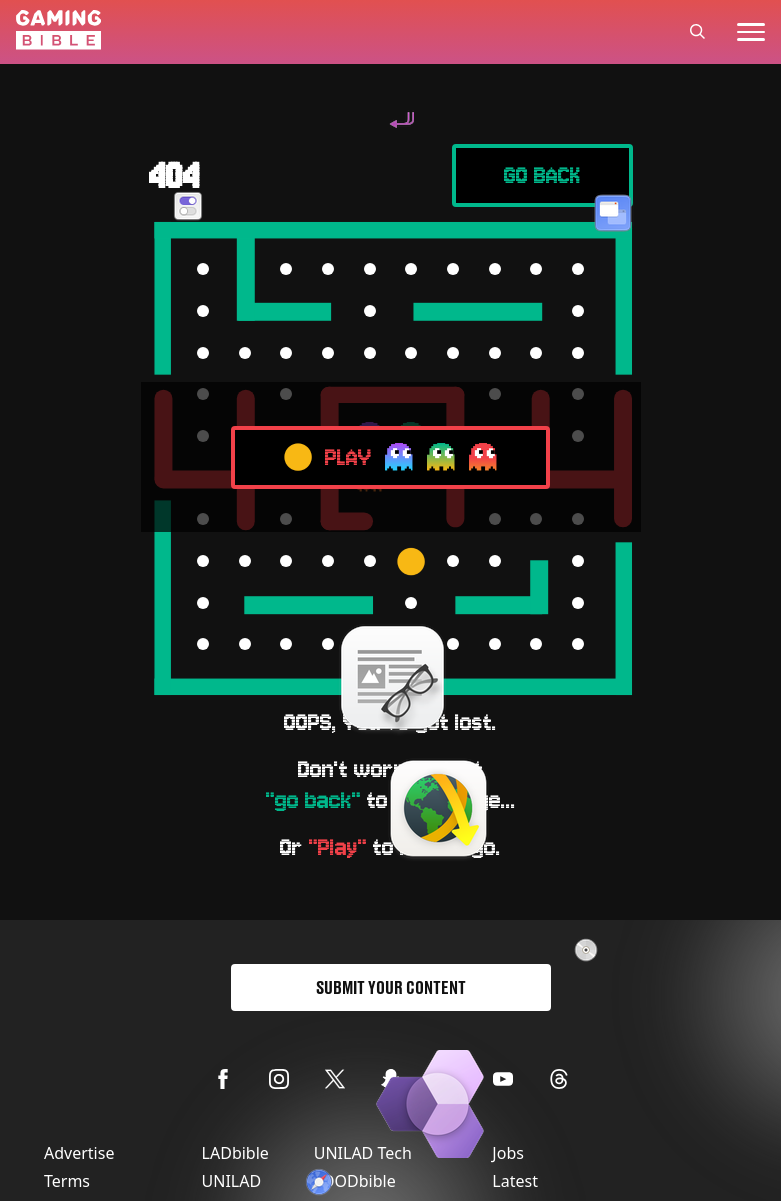 The image size is (781, 1201). I want to click on open the microsoft store app, so click(430, 1104).